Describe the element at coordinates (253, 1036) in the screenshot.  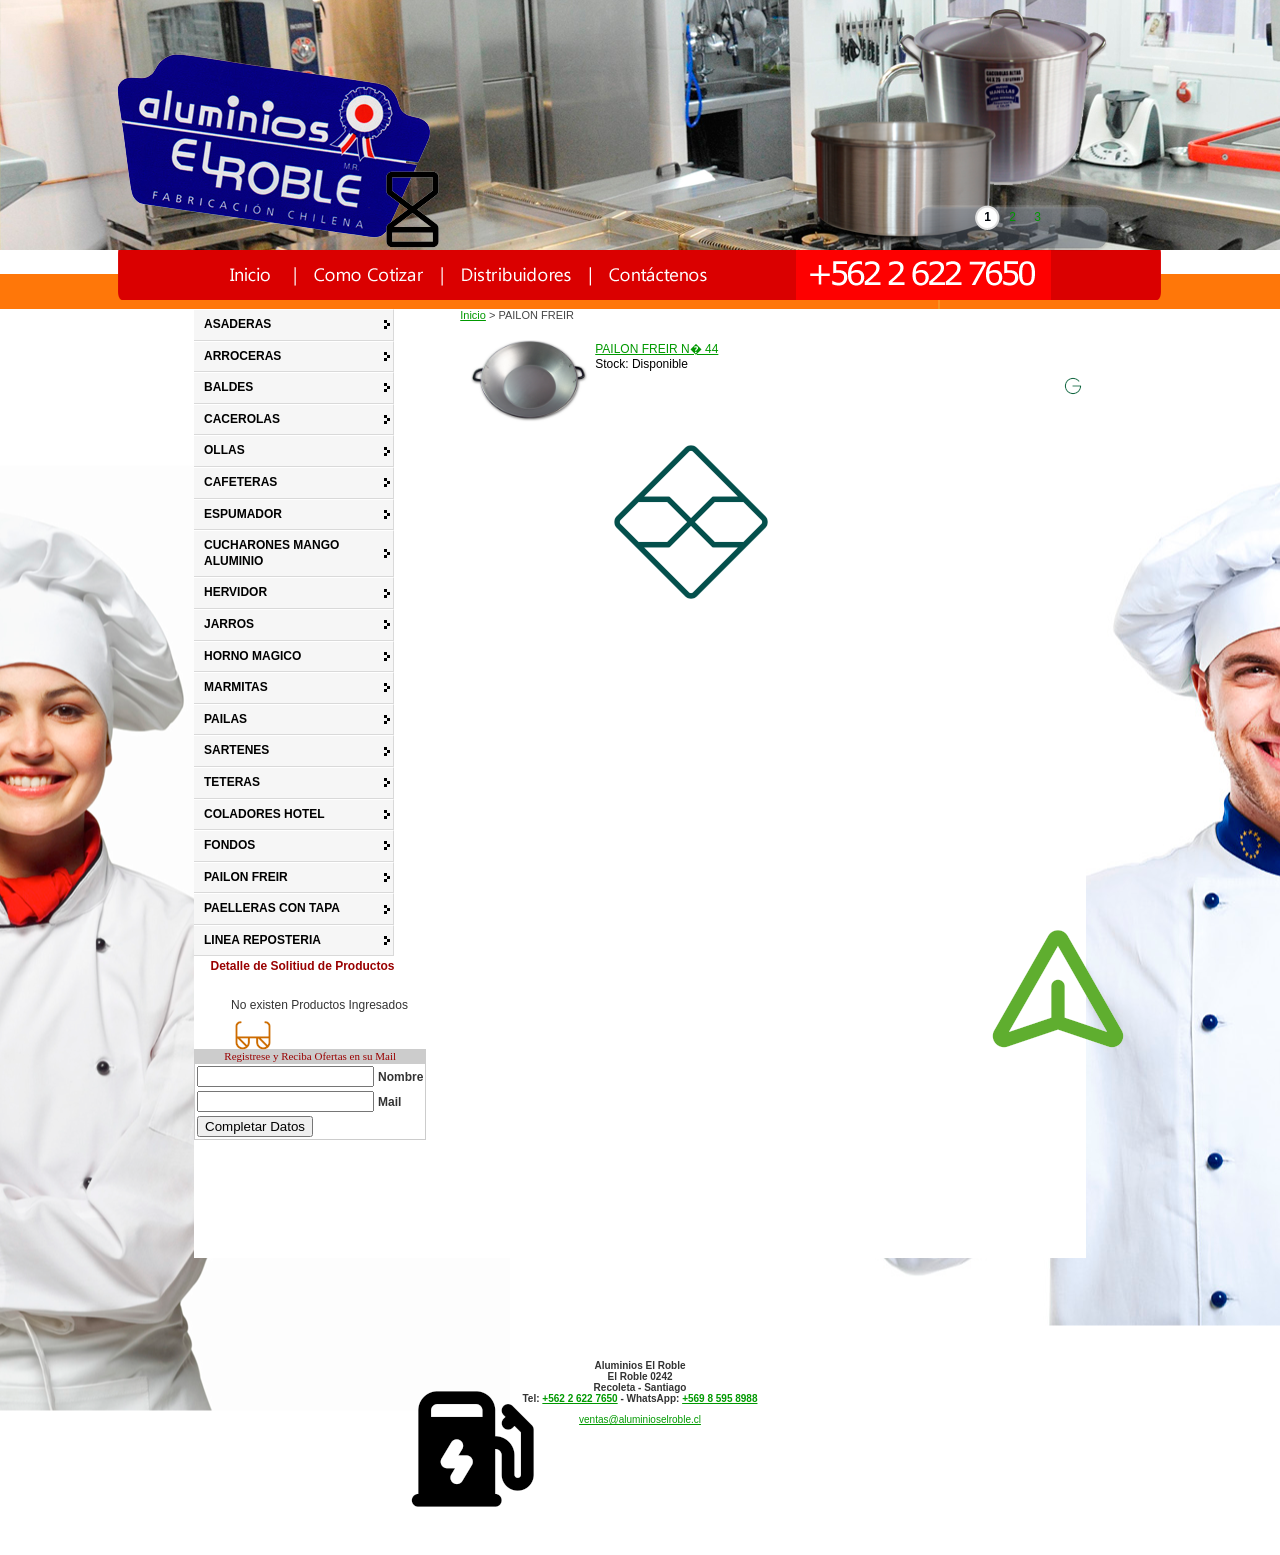
I see `toggle sunglasses or eyewear filter` at that location.